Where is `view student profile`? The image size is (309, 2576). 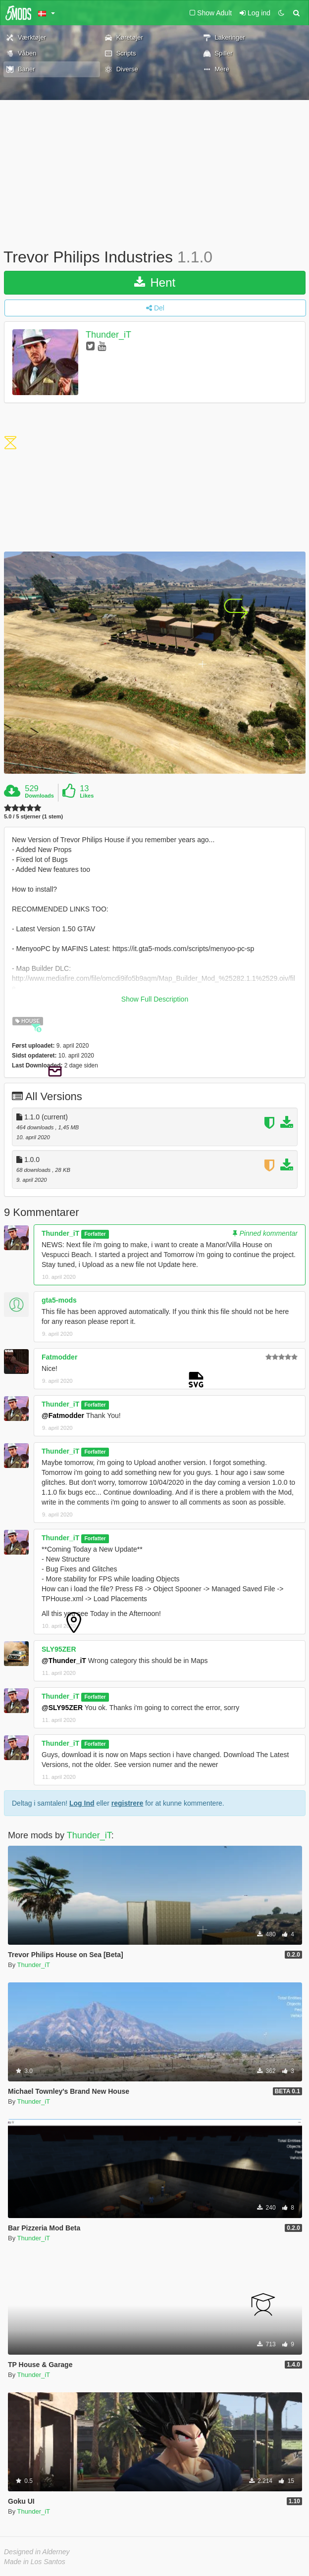 view student profile is located at coordinates (263, 2305).